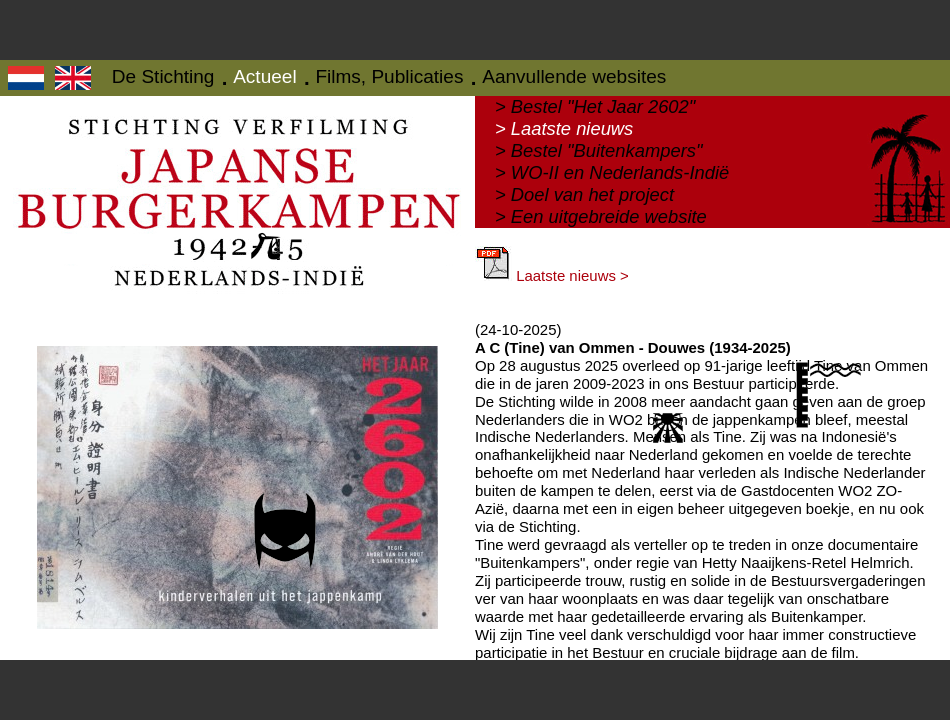 This screenshot has height=720, width=950. I want to click on indicates high tide water level, so click(827, 395).